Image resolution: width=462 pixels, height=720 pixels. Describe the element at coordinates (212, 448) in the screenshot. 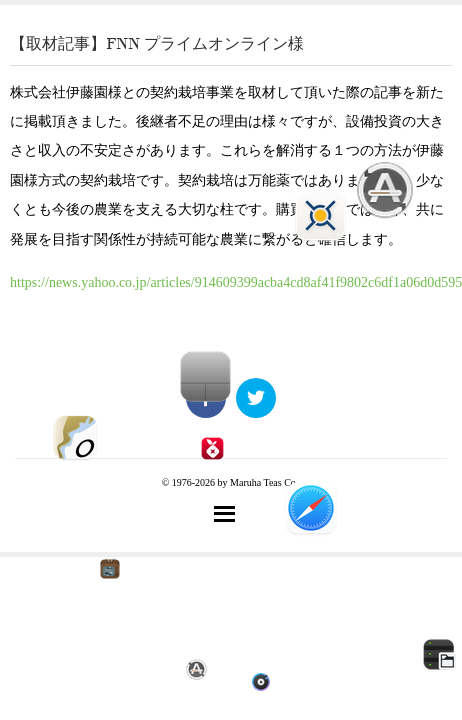

I see `open pi-hole network ad blocker app` at that location.